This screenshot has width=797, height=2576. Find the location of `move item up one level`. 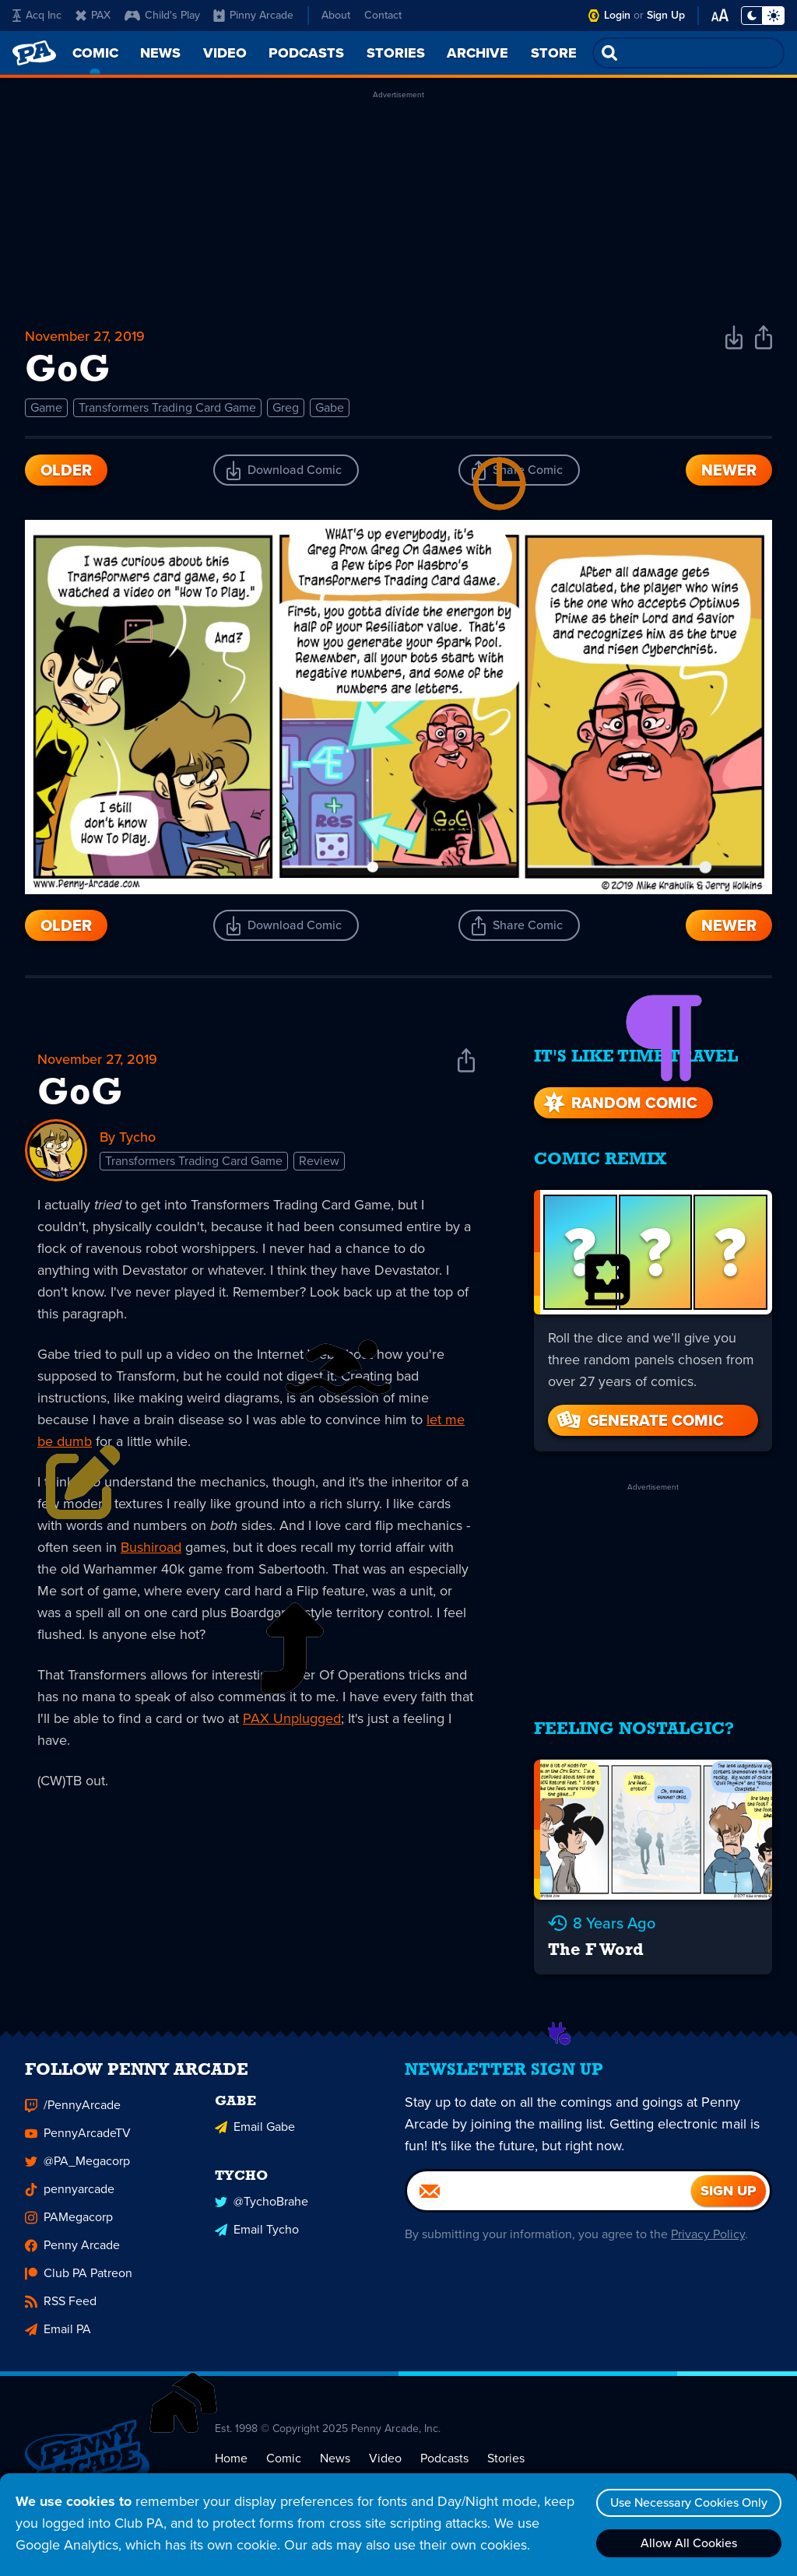

move item up one level is located at coordinates (295, 1648).